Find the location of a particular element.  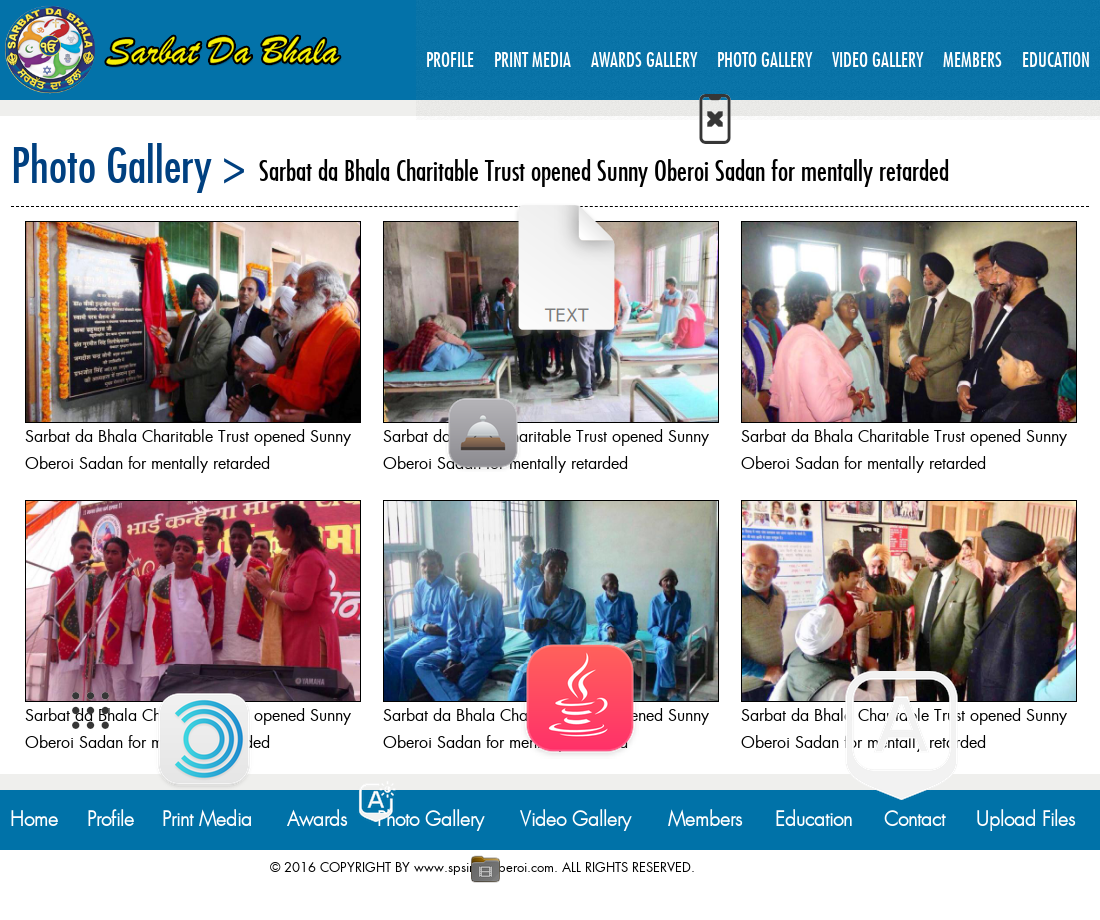

disconnect or unlink a paired device is located at coordinates (715, 119).